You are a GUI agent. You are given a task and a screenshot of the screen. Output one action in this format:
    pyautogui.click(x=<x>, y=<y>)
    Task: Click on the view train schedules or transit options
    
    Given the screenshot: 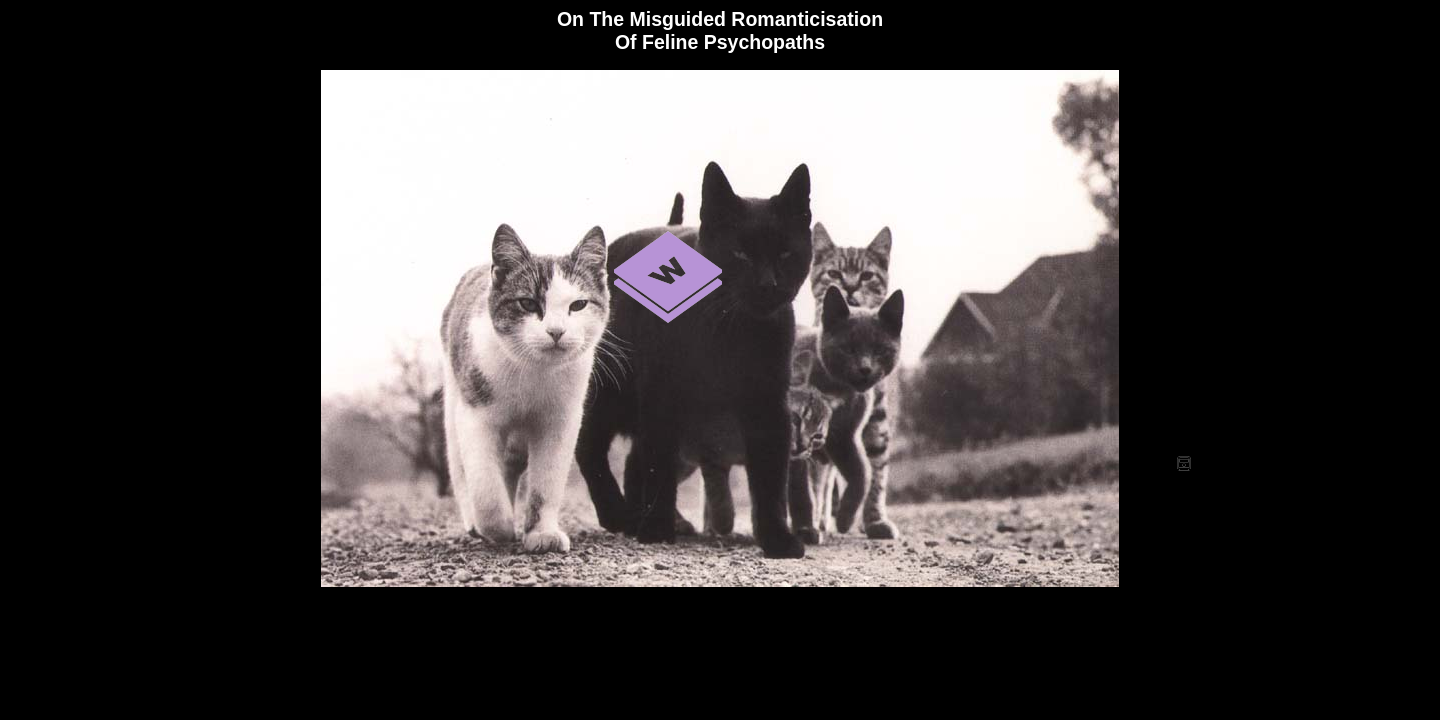 What is the action you would take?
    pyautogui.click(x=1184, y=463)
    